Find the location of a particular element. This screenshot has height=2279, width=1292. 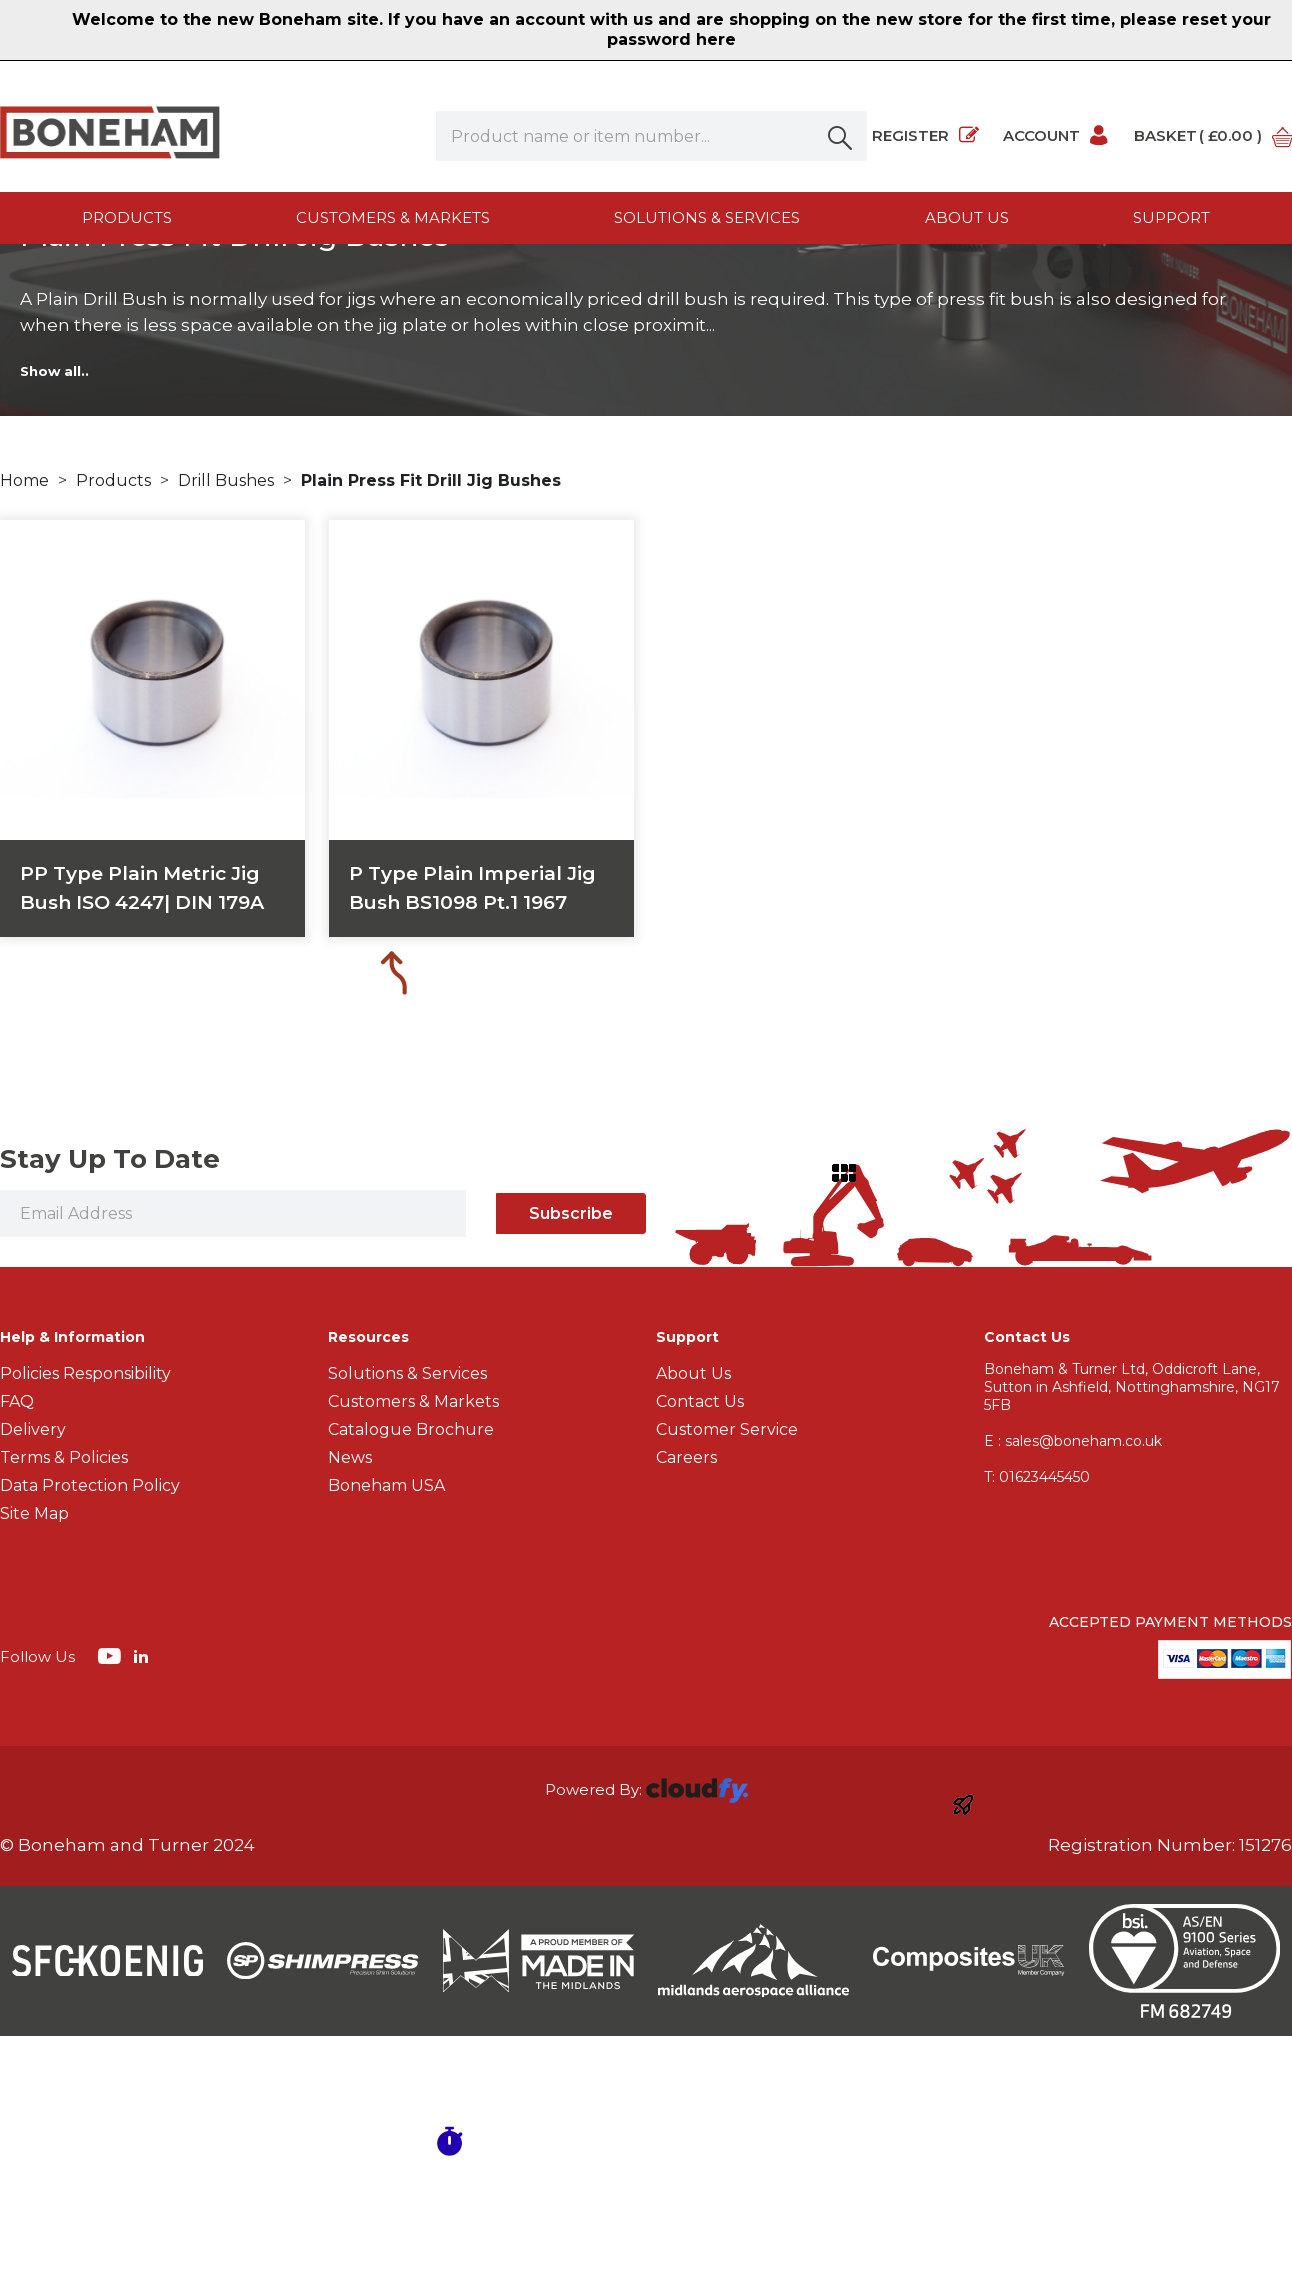

start or stop a timer is located at coordinates (449, 2141).